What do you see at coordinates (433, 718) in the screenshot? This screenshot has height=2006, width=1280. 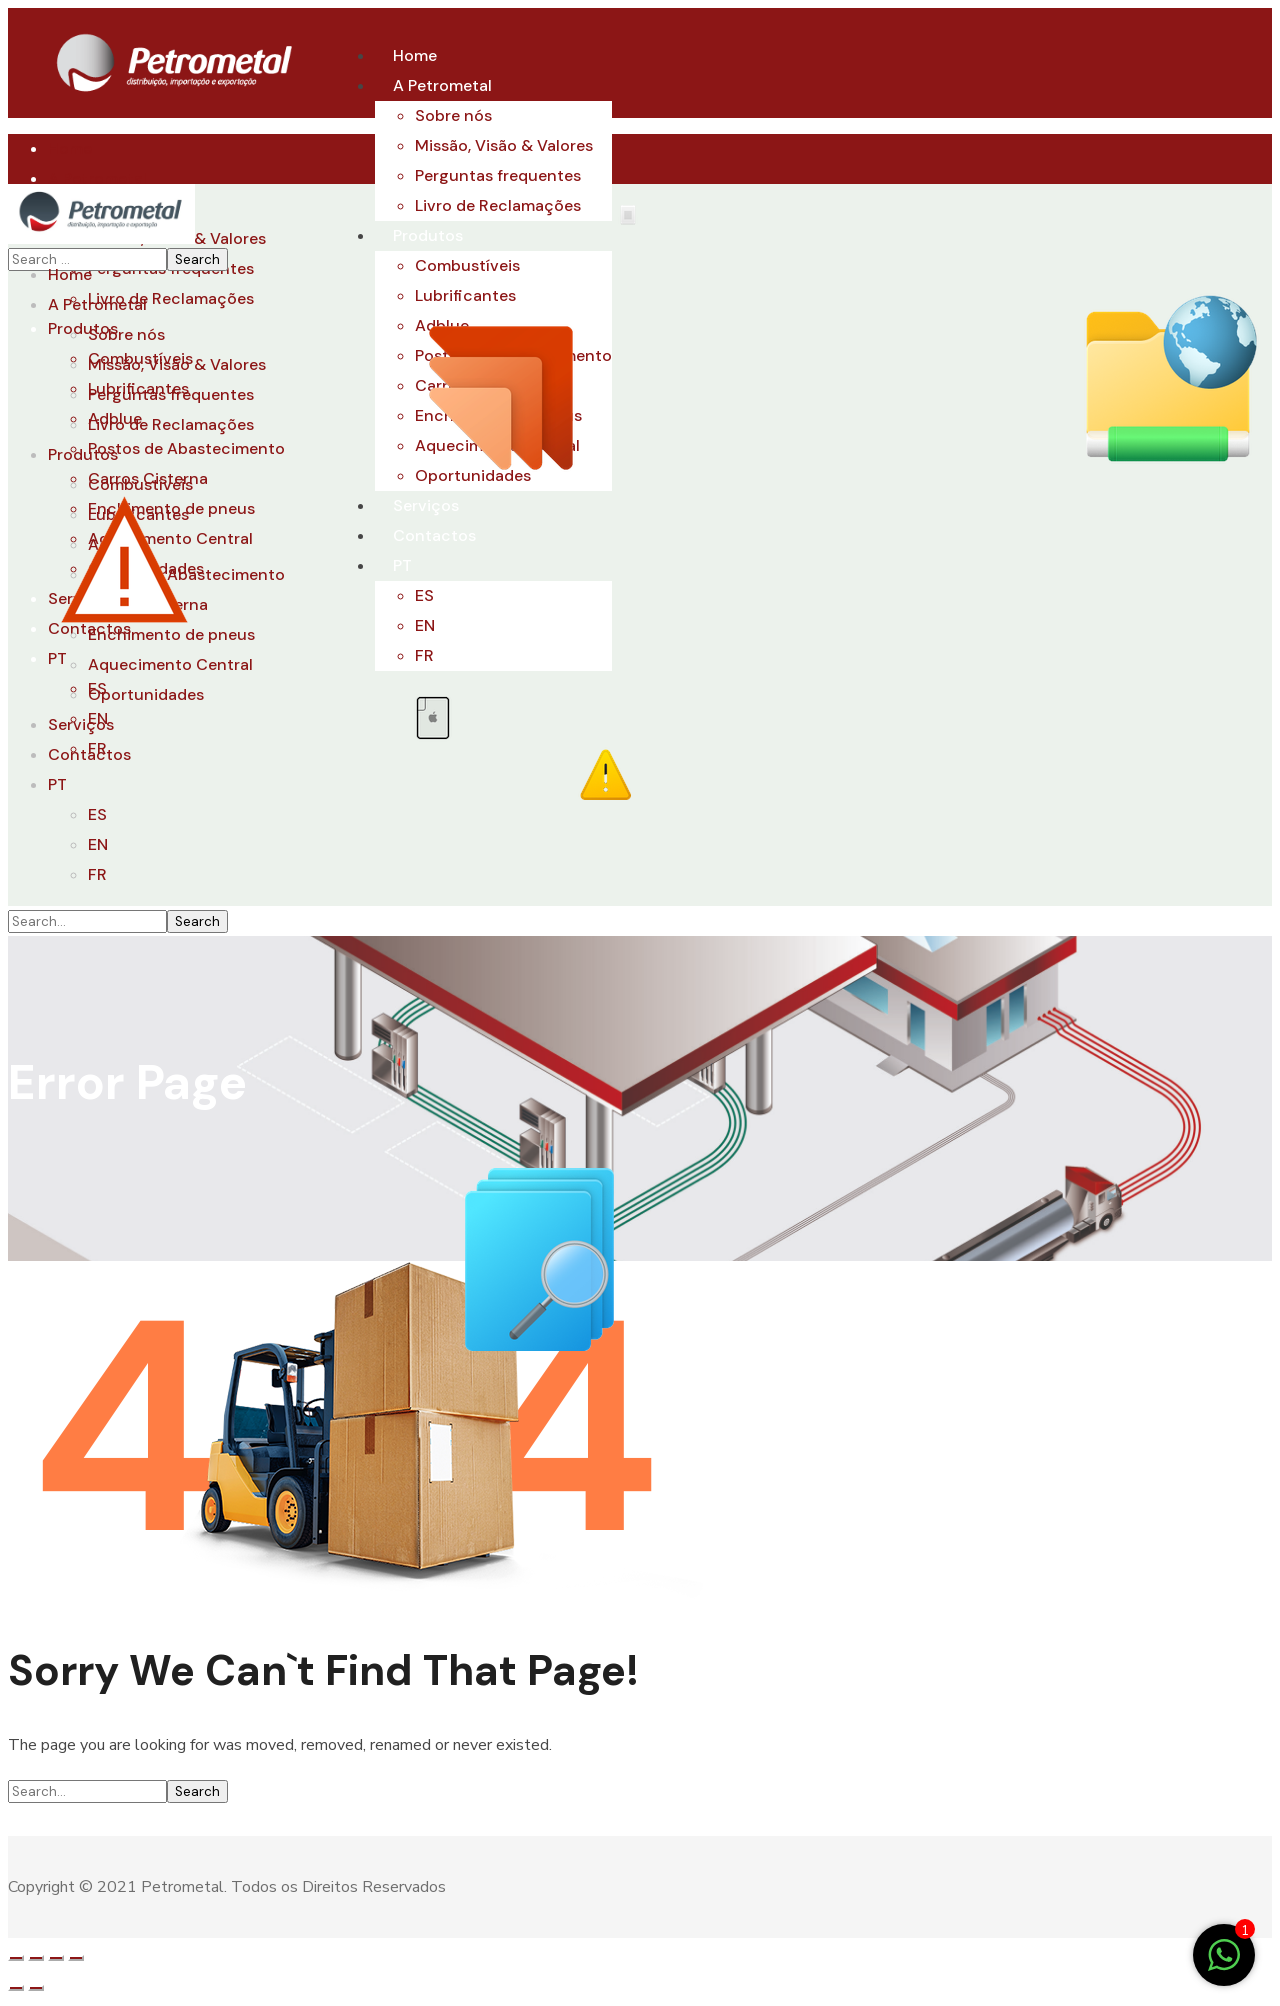 I see `access airport express device in sidebar` at bounding box center [433, 718].